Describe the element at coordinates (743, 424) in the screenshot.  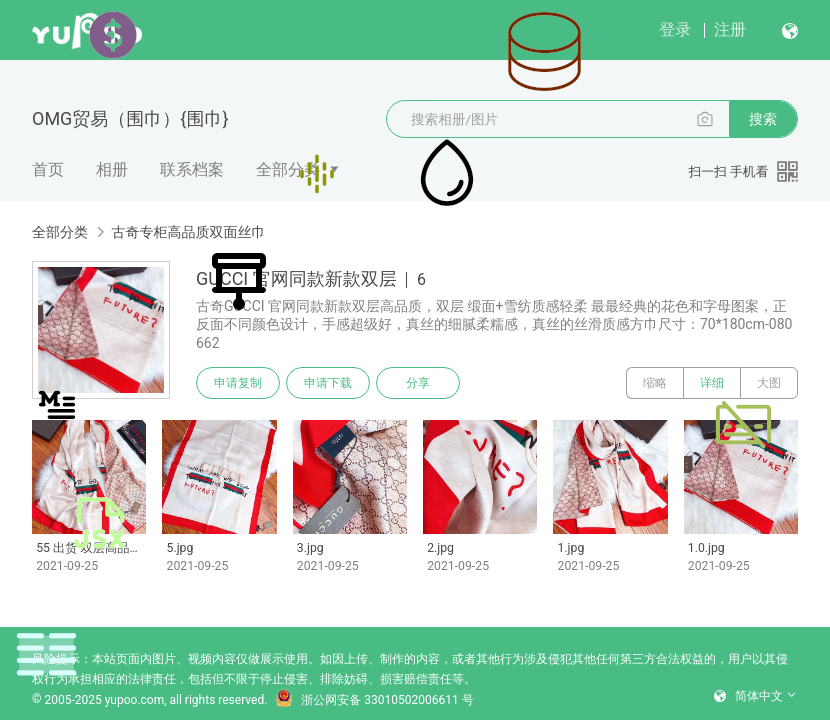
I see `disable subtitles or closed captions` at that location.